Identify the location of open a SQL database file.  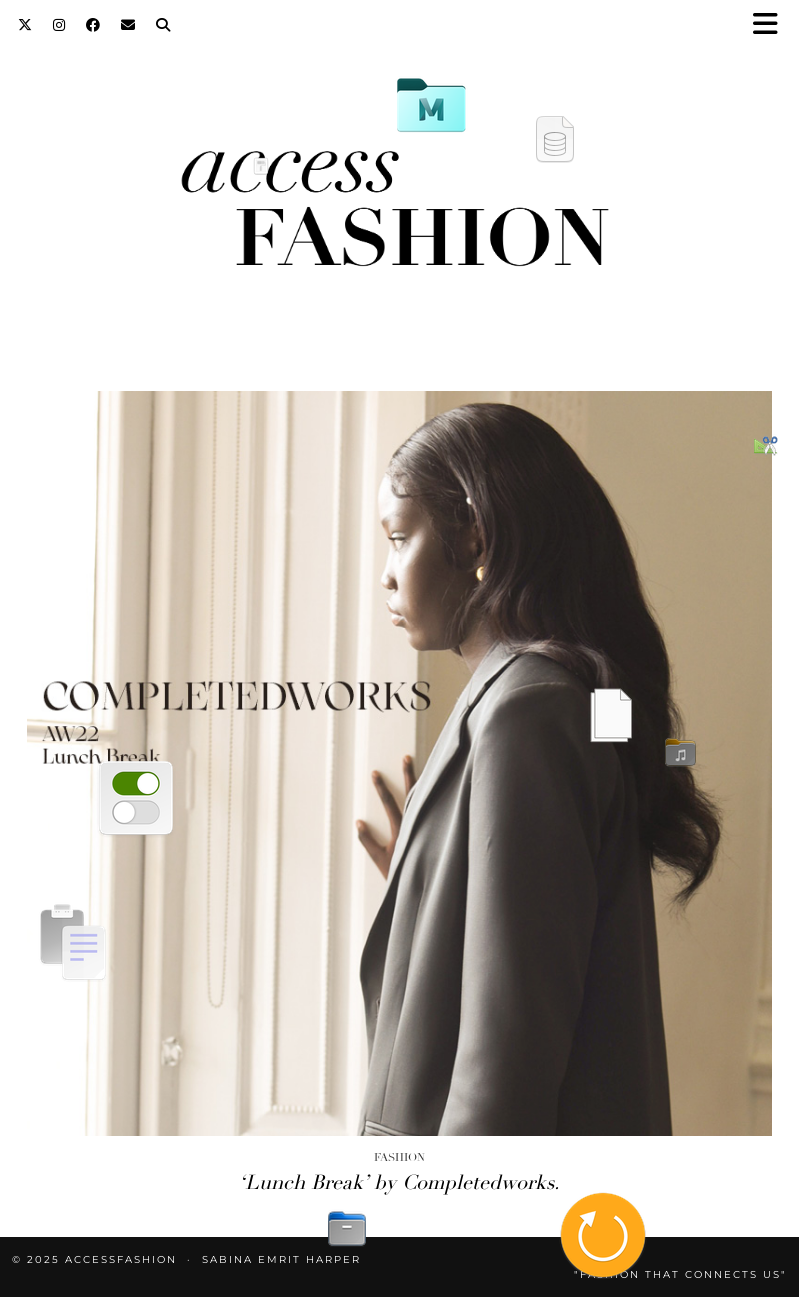
(555, 139).